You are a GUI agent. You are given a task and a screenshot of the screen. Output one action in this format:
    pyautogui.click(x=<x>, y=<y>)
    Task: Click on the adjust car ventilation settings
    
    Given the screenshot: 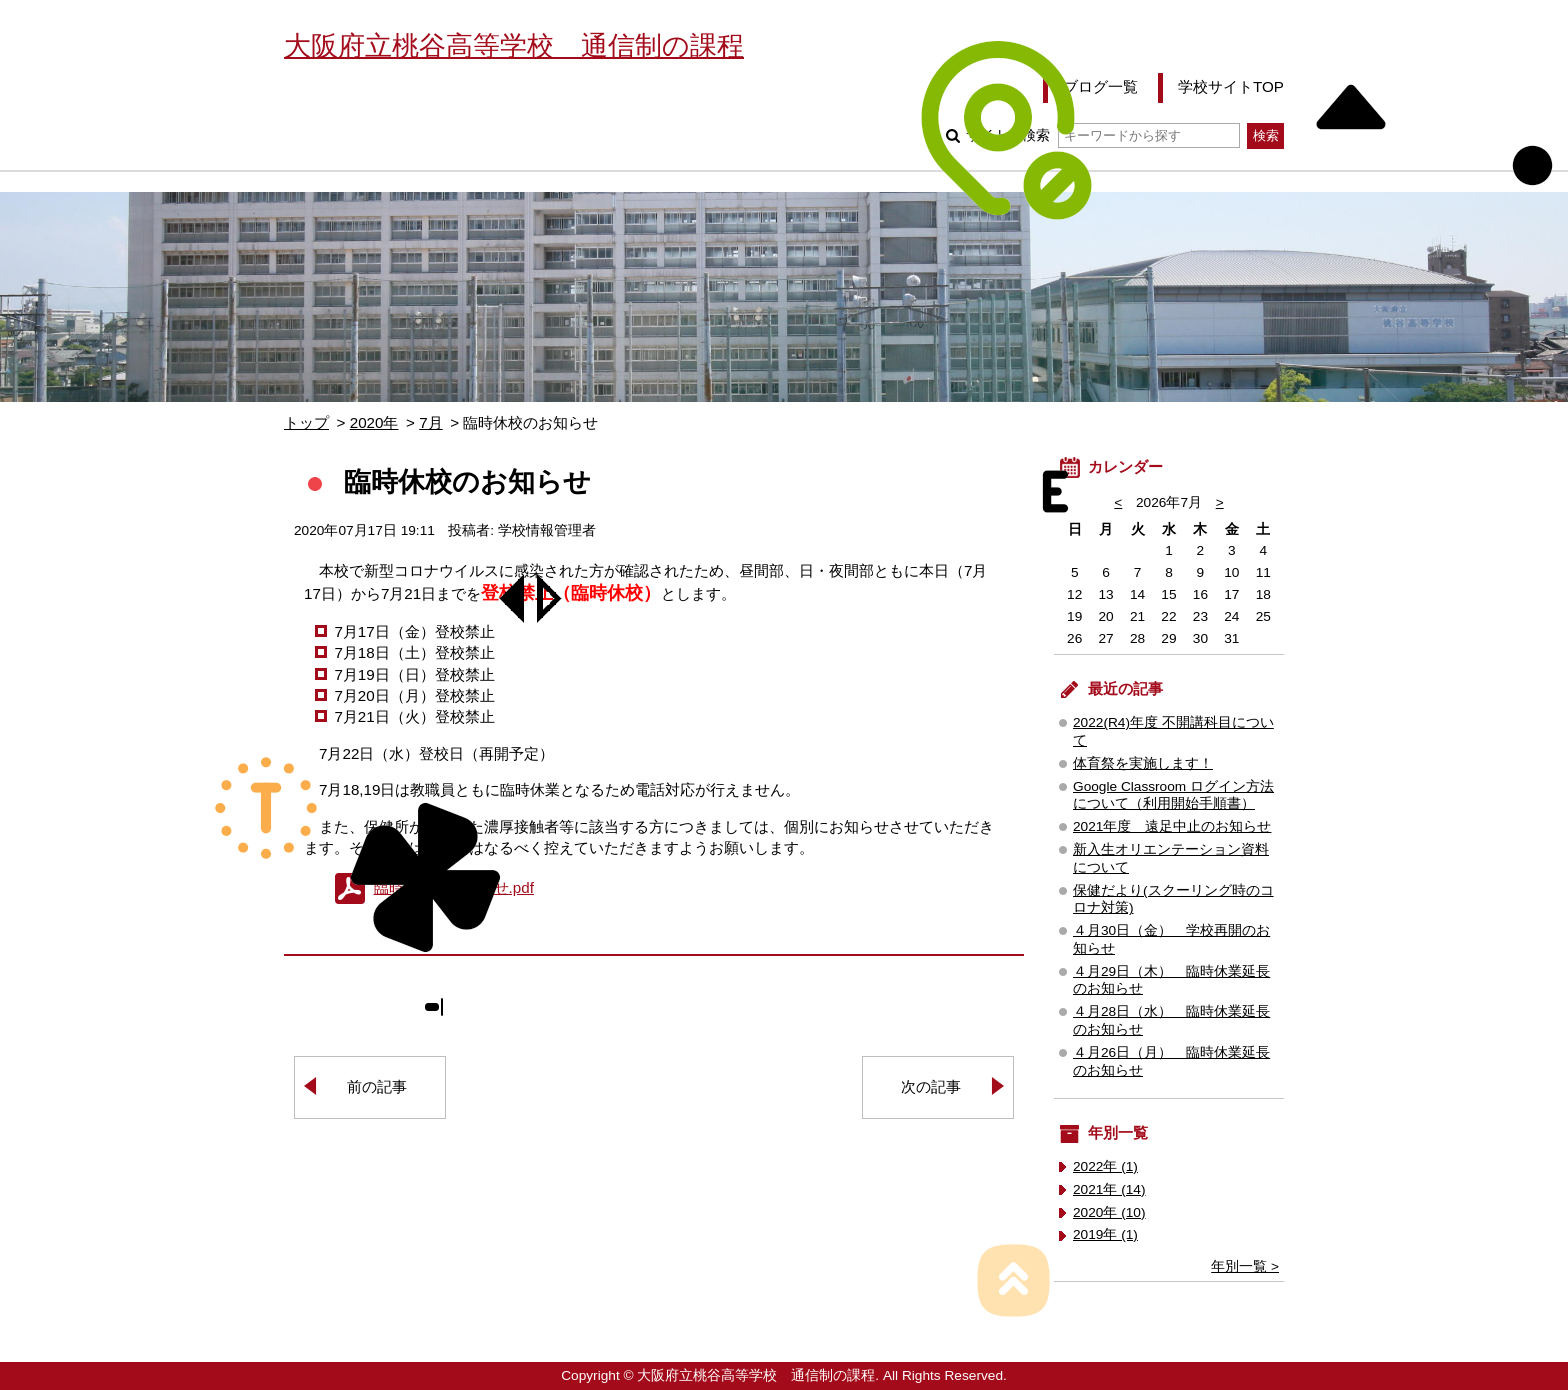 What is the action you would take?
    pyautogui.click(x=425, y=877)
    